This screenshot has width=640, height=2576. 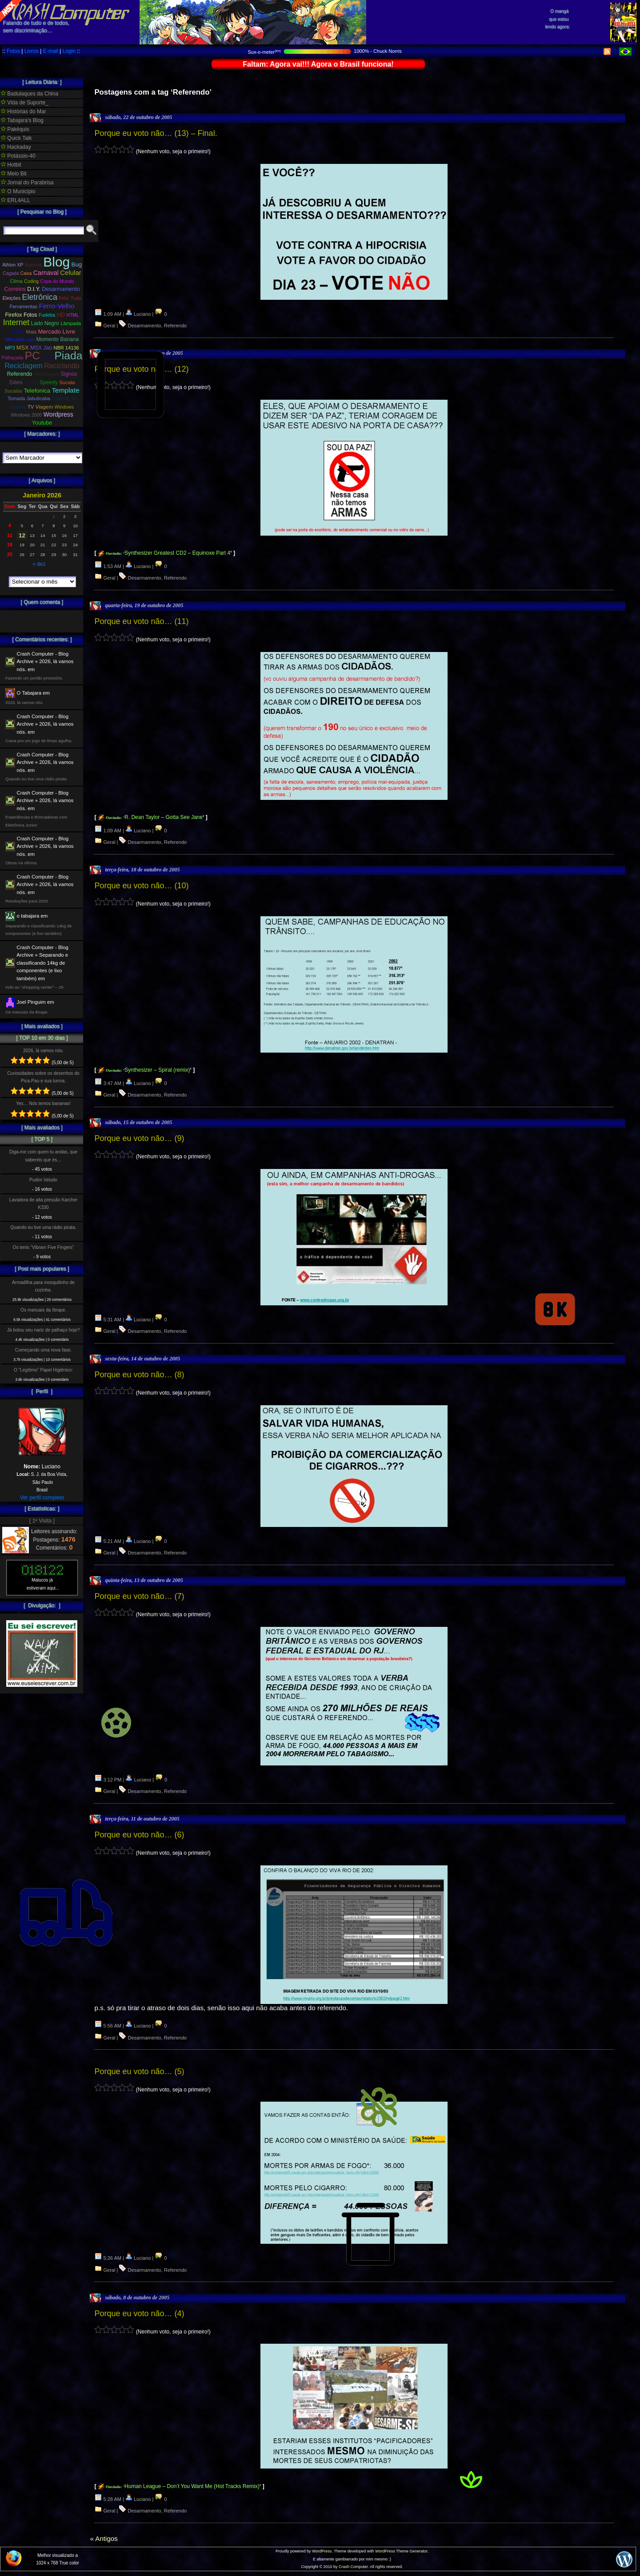 What do you see at coordinates (379, 2107) in the screenshot?
I see `disable or hide floral/nature content` at bounding box center [379, 2107].